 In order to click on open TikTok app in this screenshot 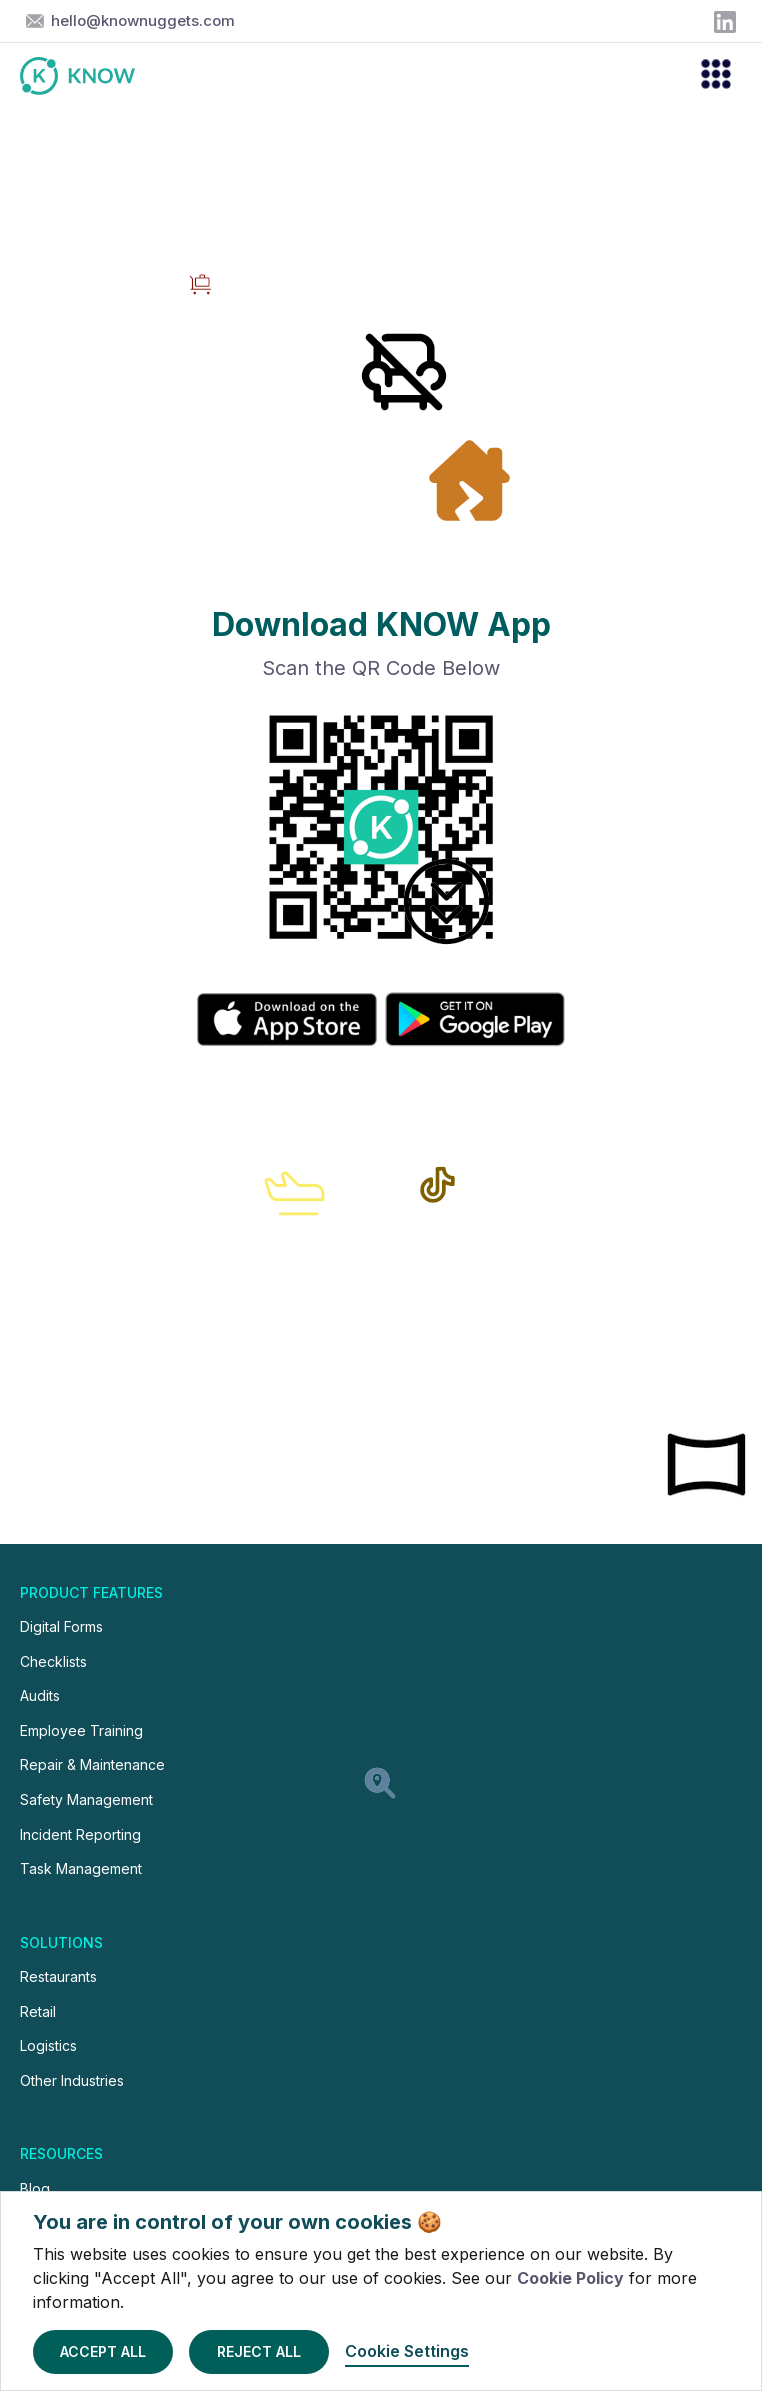, I will do `click(437, 1185)`.